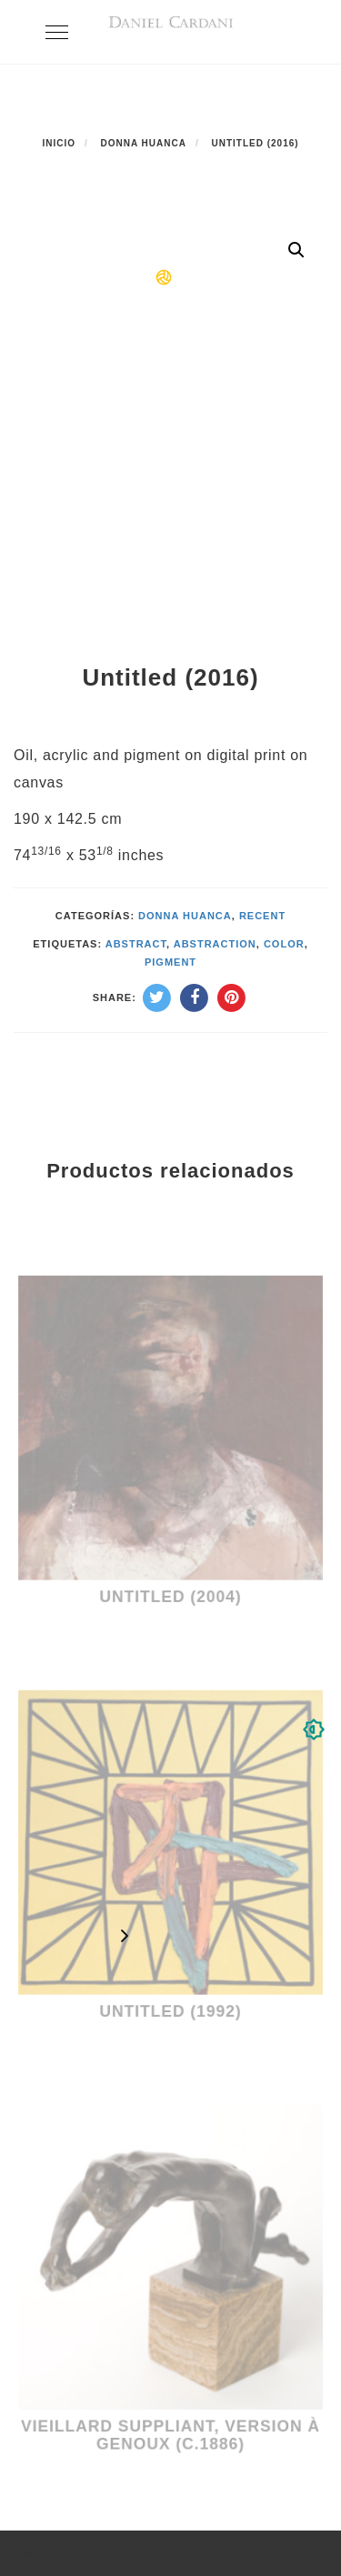 The height and width of the screenshot is (2576, 341). Describe the element at coordinates (314, 1729) in the screenshot. I see `adjust screen brightness` at that location.